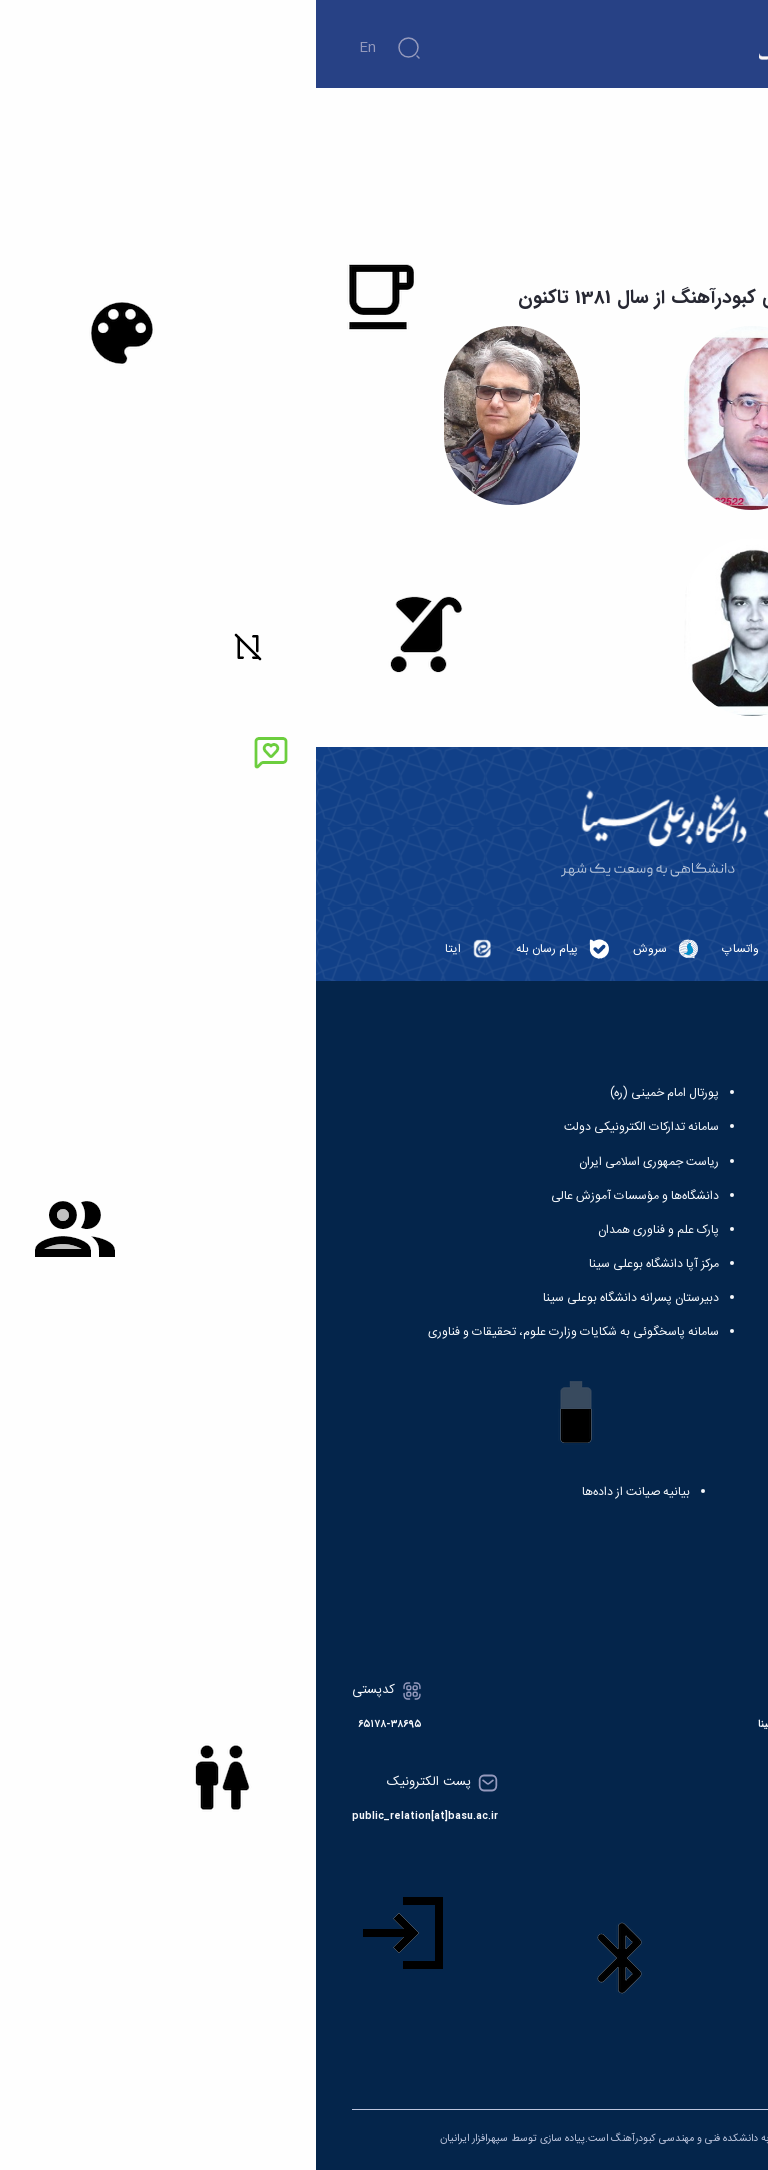  I want to click on view group members, so click(75, 1229).